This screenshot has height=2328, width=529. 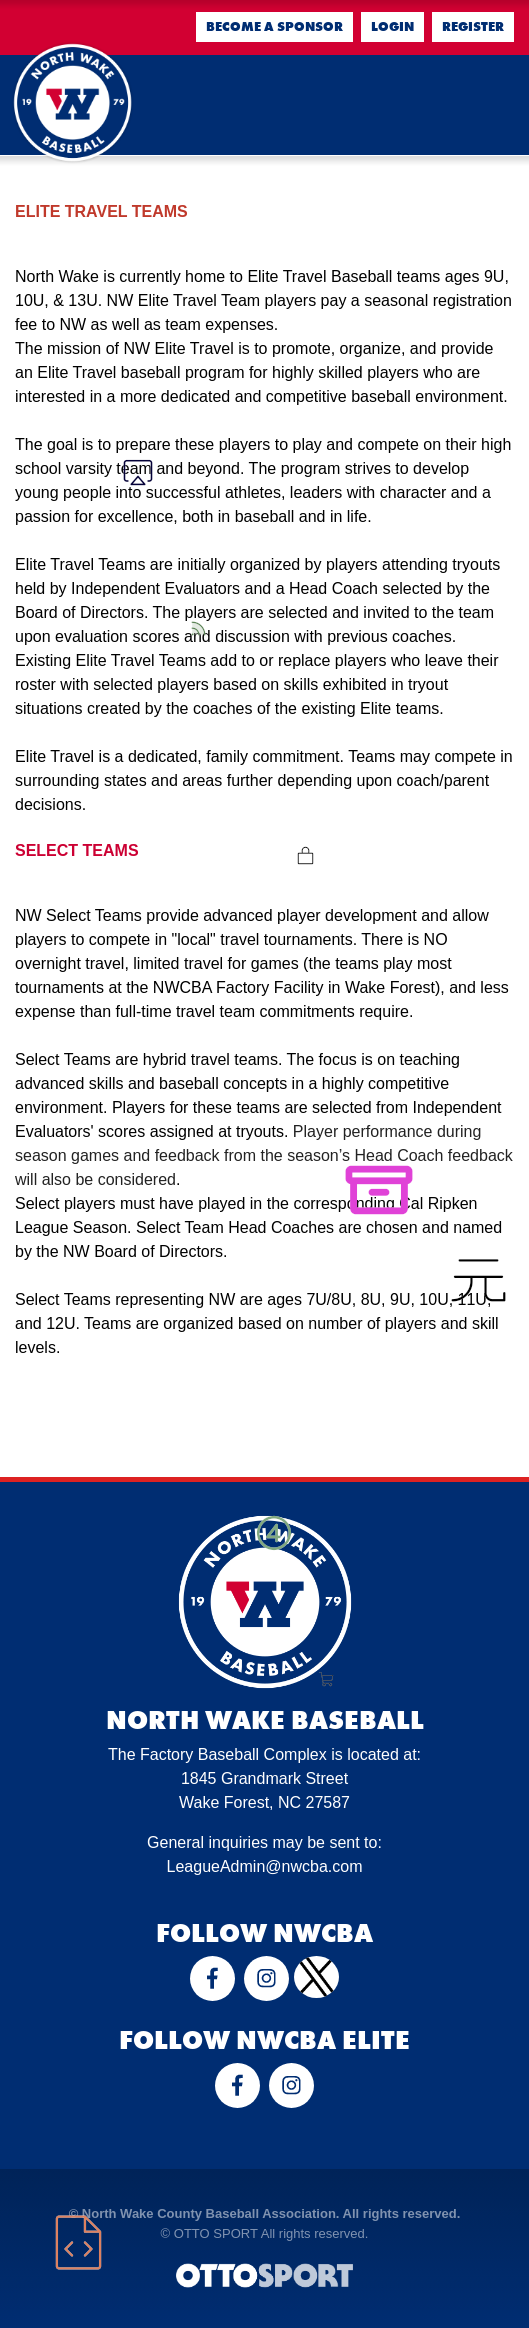 What do you see at coordinates (478, 1281) in the screenshot?
I see `view price in chinese yuan` at bounding box center [478, 1281].